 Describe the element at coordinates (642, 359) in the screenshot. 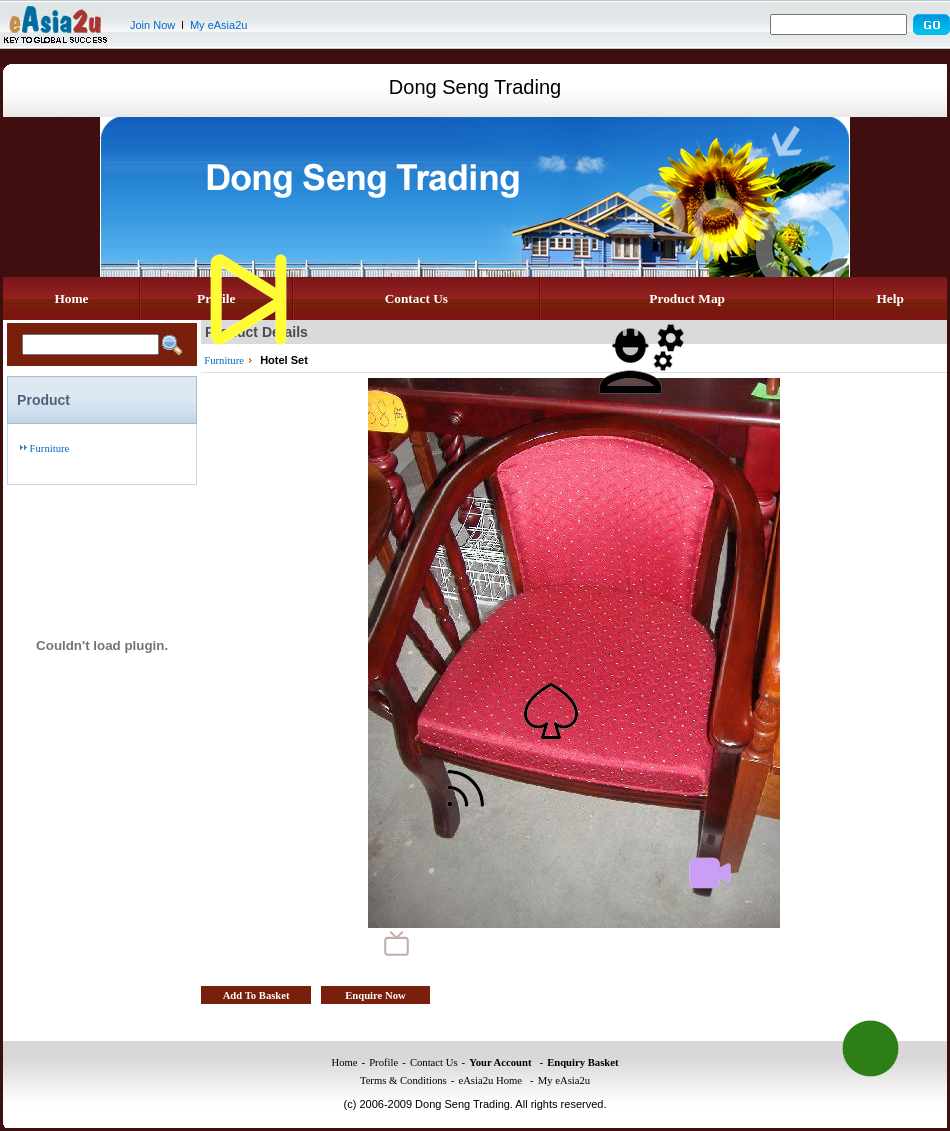

I see `access engineering or technical settings` at that location.